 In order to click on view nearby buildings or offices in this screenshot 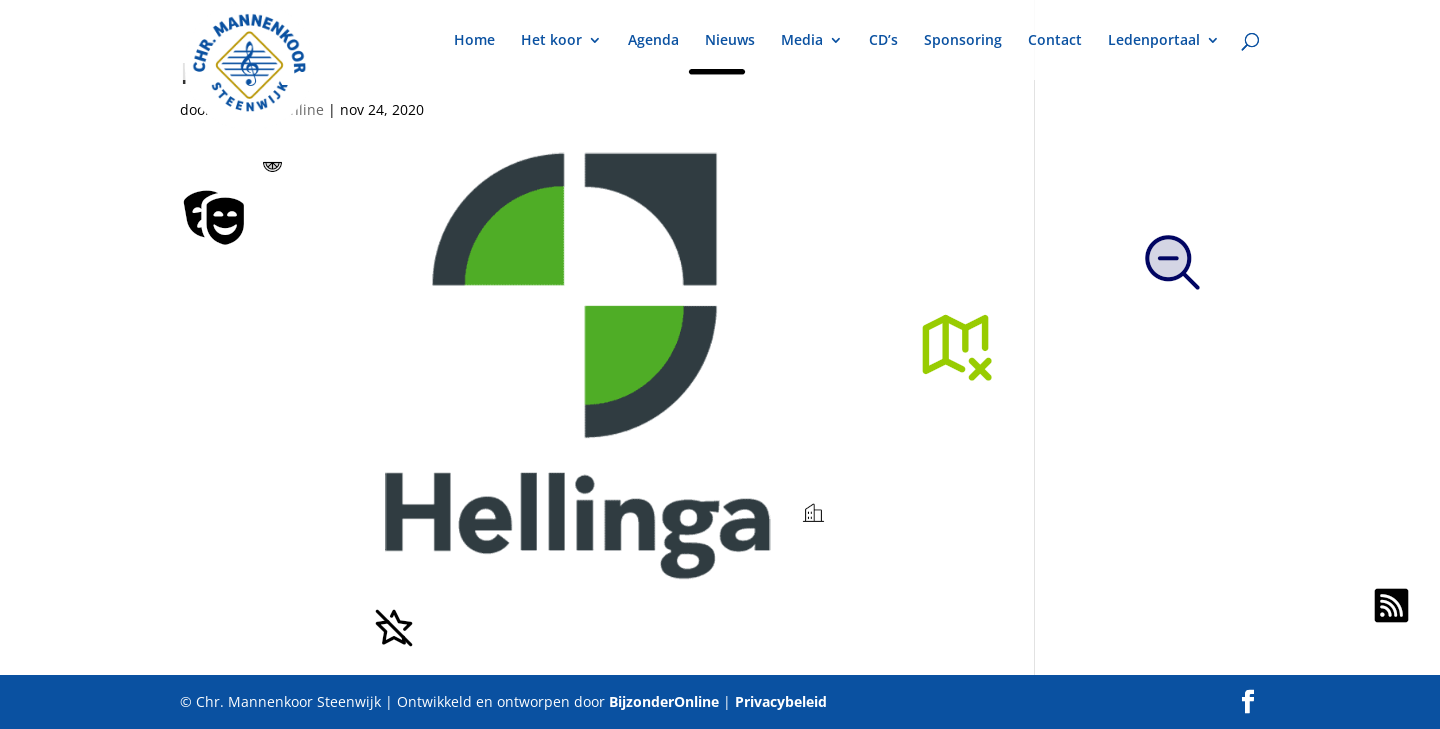, I will do `click(813, 513)`.